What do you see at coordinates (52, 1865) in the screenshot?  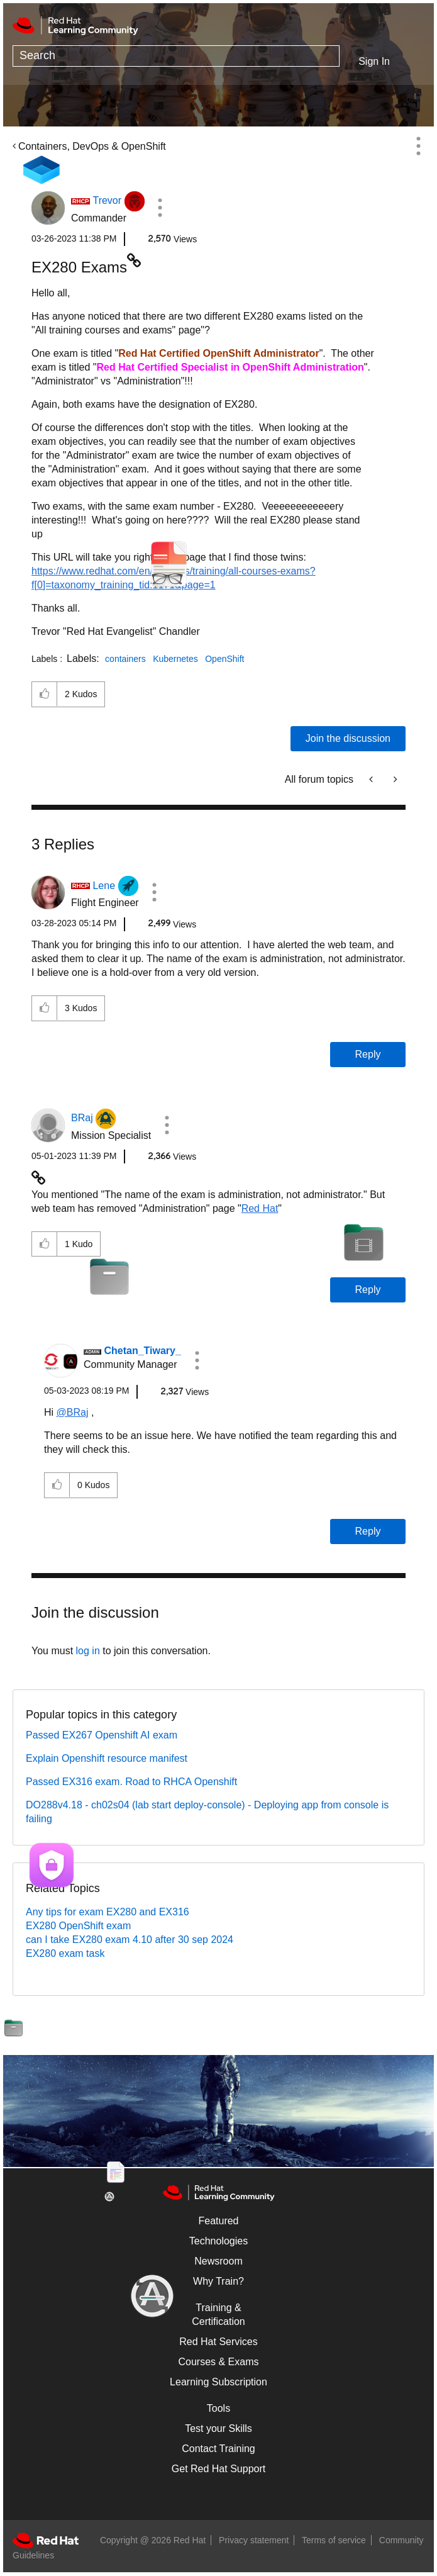 I see `open ente auth two-factor authentication app` at bounding box center [52, 1865].